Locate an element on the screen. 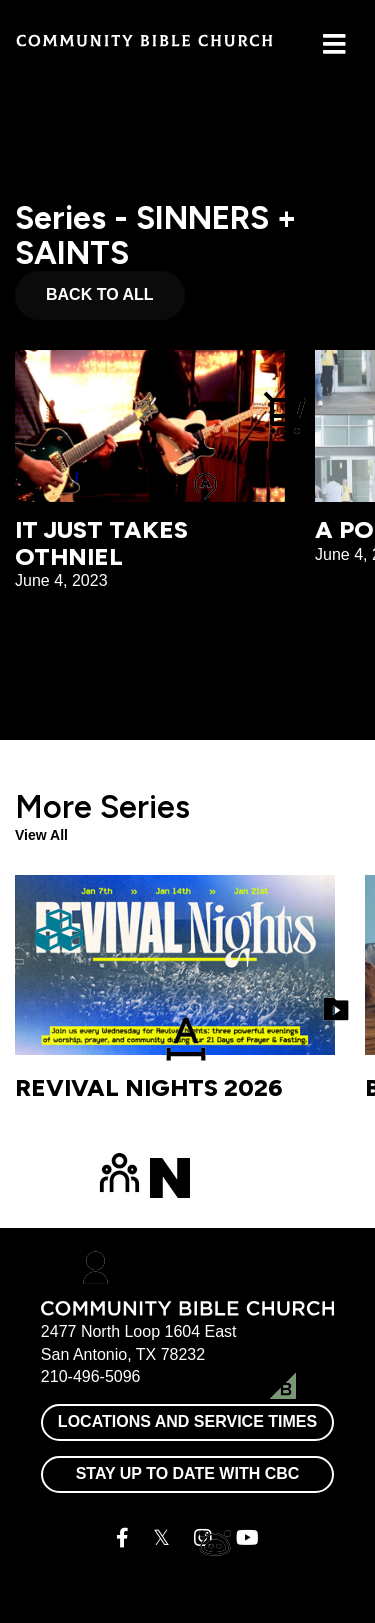  open the Moscow Metro app is located at coordinates (205, 486).